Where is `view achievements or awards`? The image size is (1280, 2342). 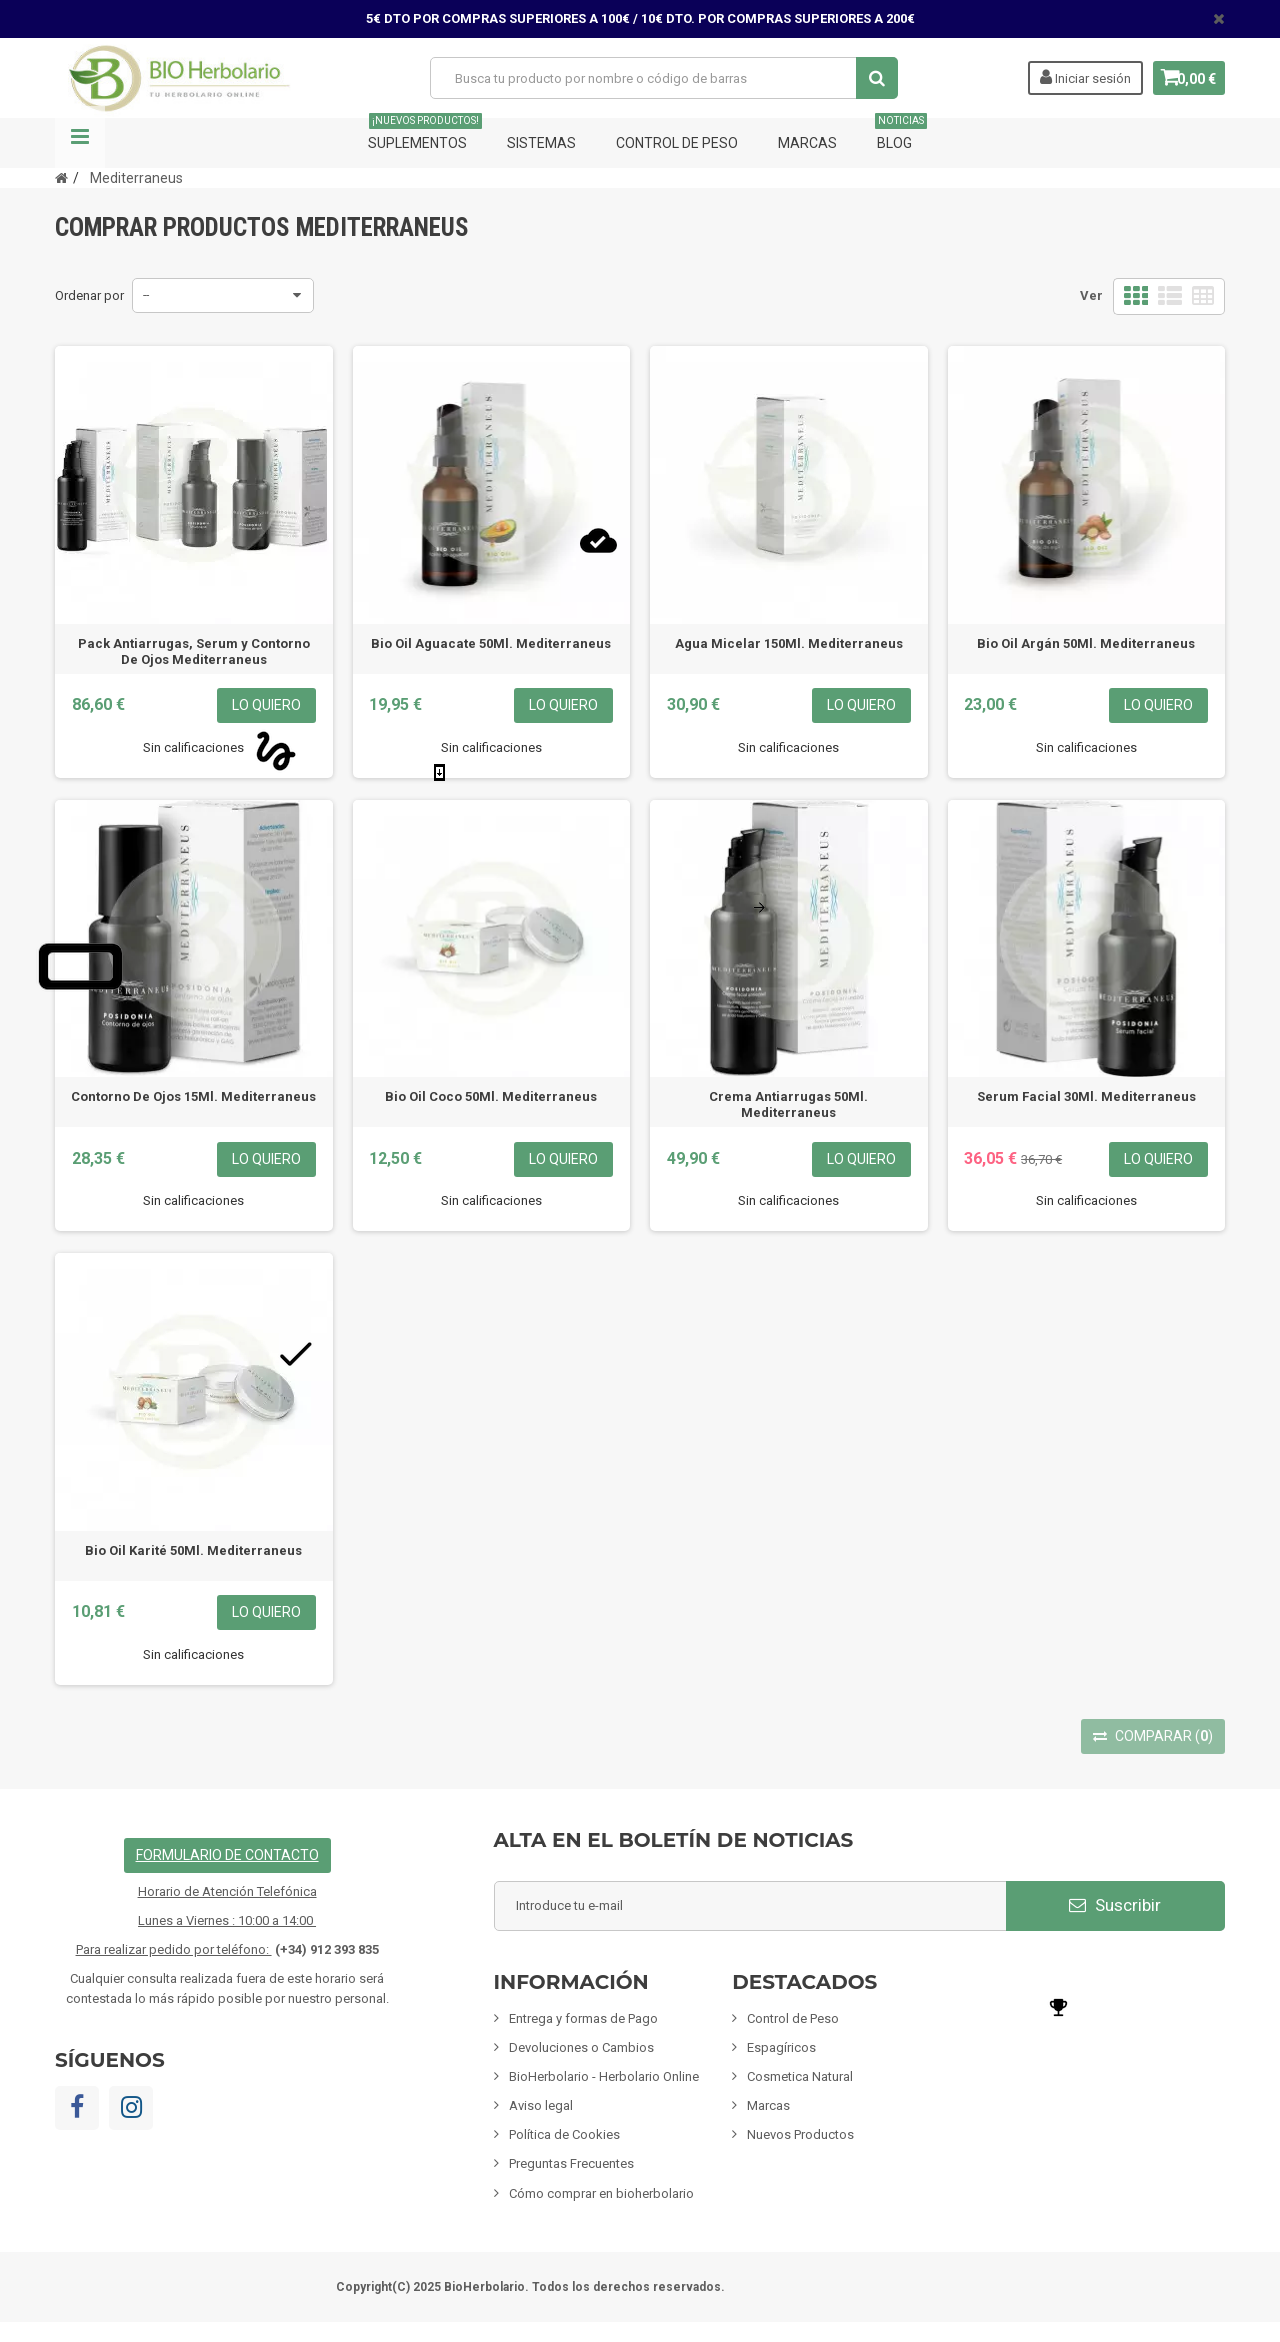
view achievements or awards is located at coordinates (1058, 2007).